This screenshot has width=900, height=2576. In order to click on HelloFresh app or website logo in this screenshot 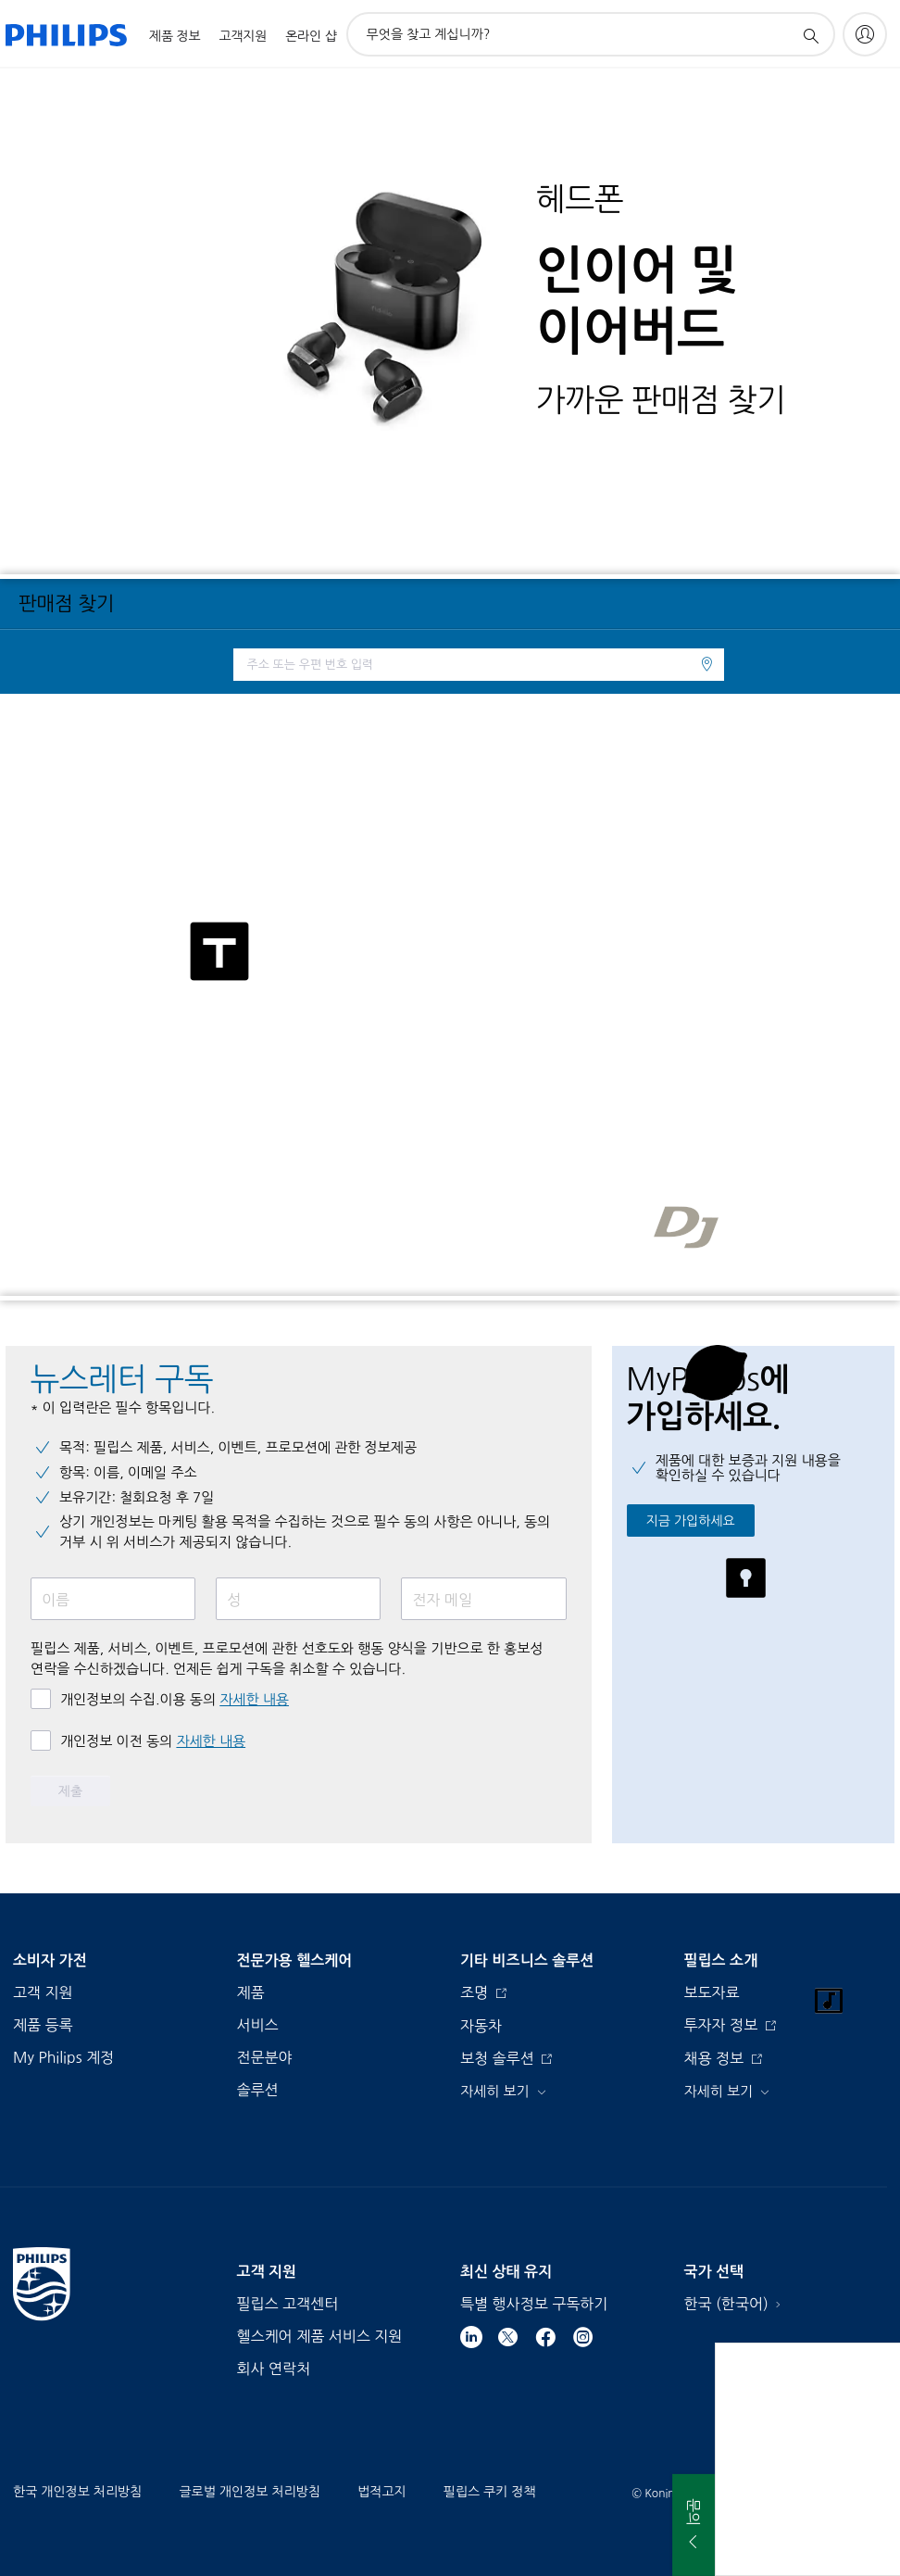, I will do `click(715, 1373)`.